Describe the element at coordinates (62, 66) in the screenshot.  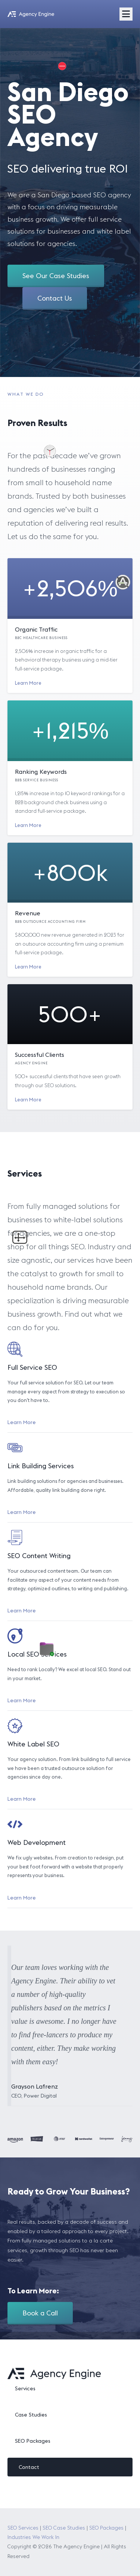
I see `indicates an error or failed action` at that location.